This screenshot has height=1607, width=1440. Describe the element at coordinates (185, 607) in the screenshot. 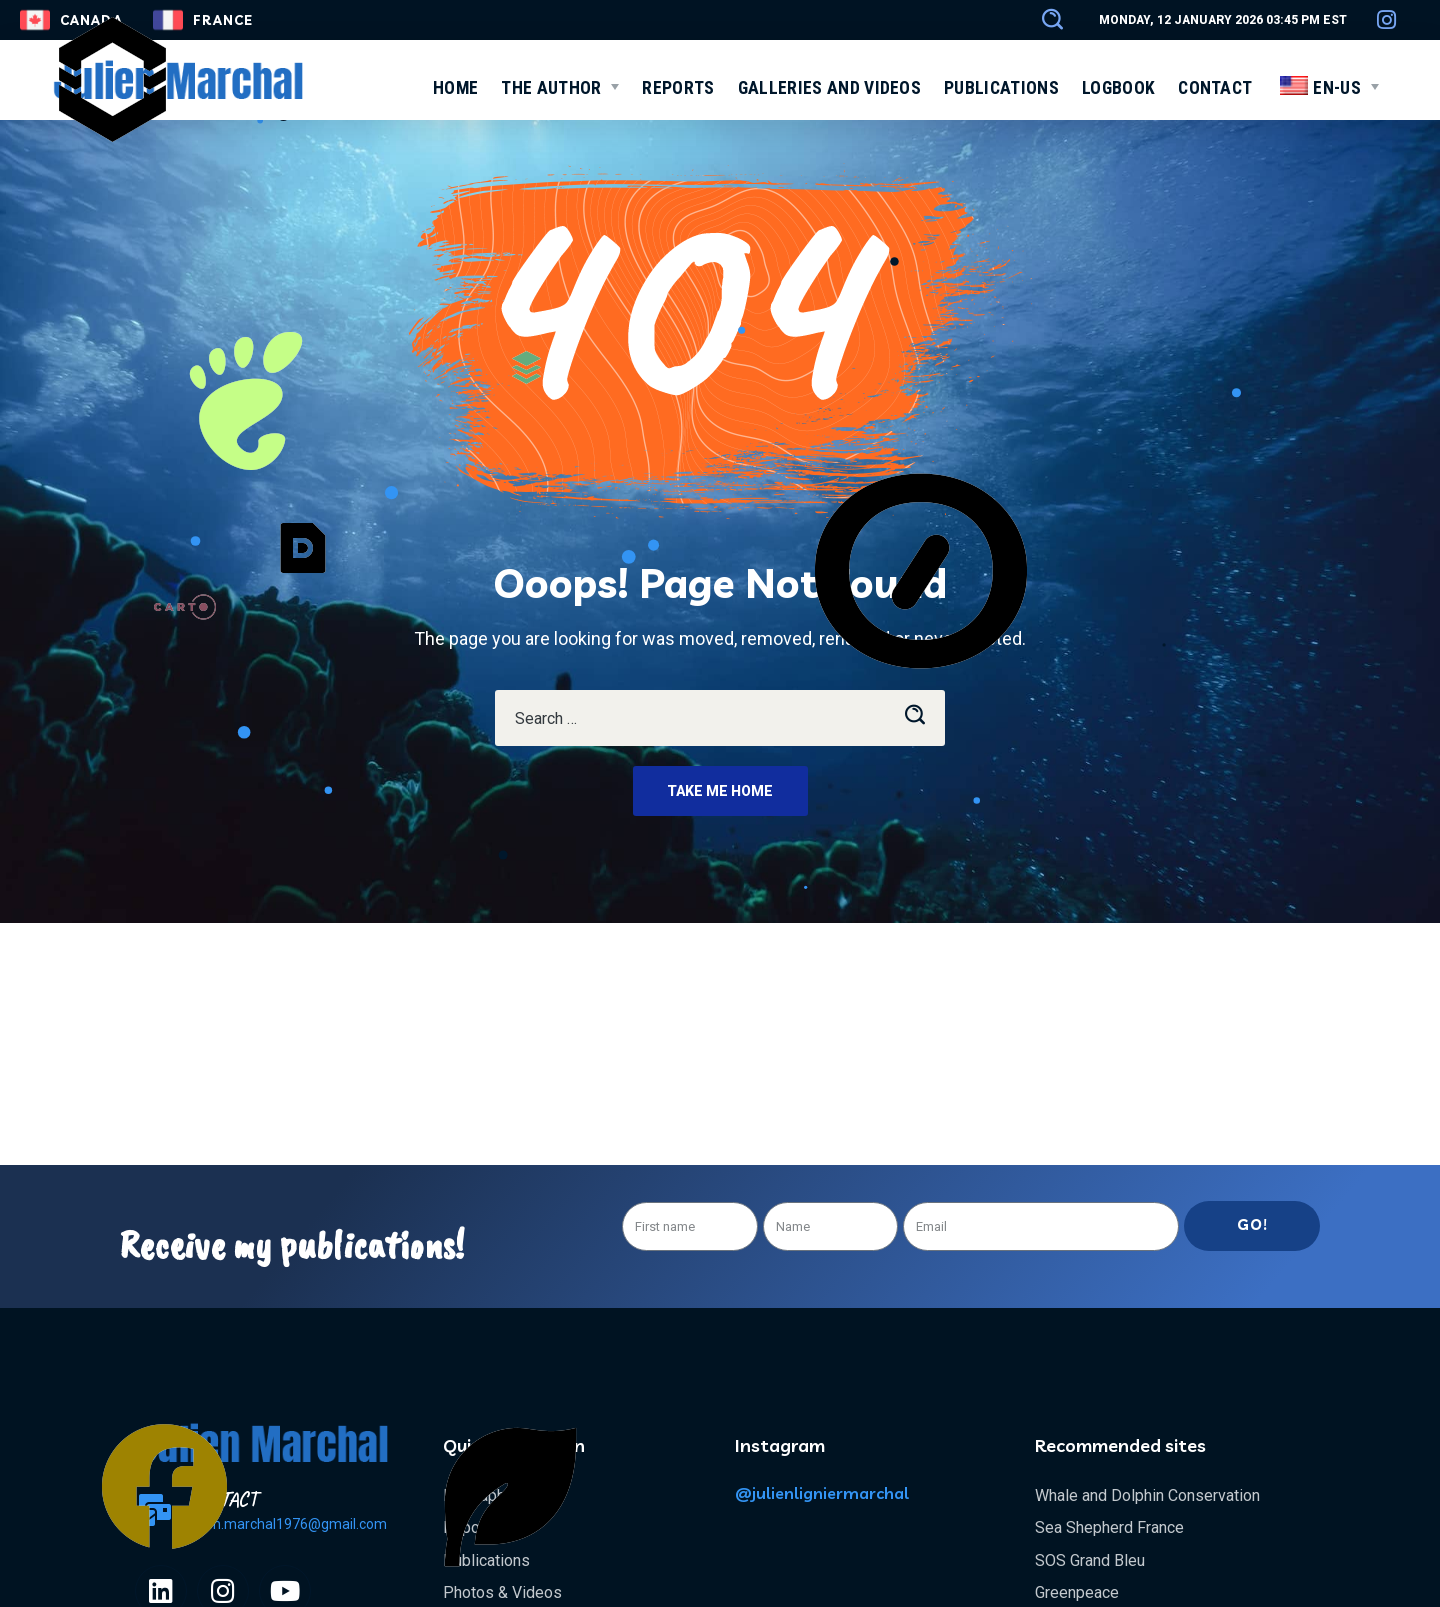

I see `CARTO mapping platform logo` at that location.